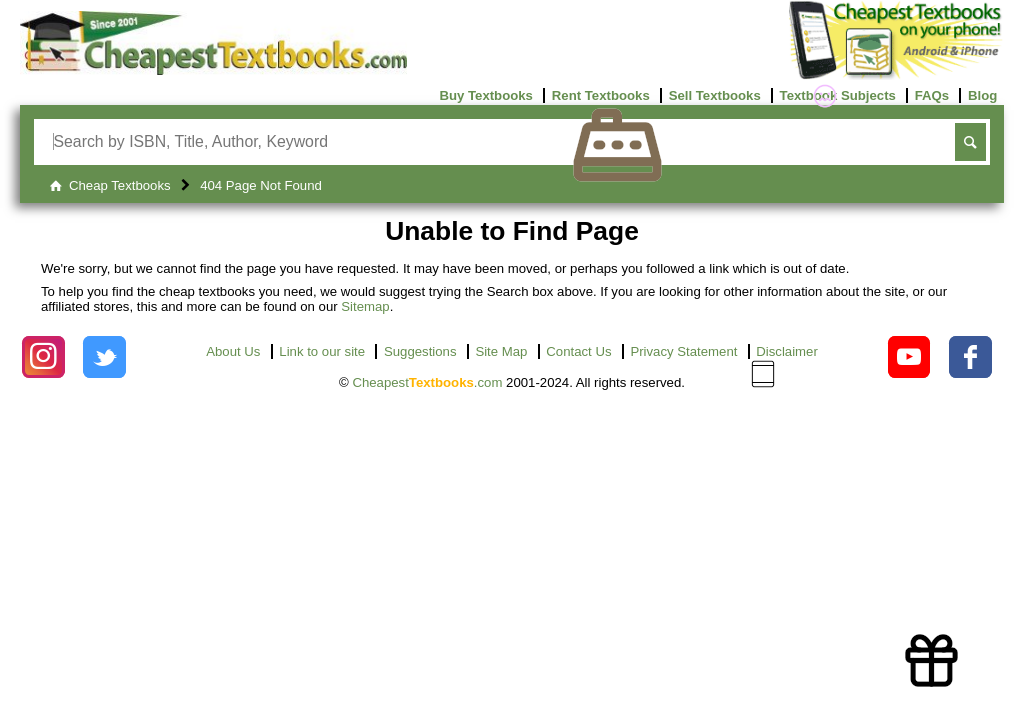 The image size is (1024, 720). Describe the element at coordinates (931, 660) in the screenshot. I see `view or redeem a gift` at that location.